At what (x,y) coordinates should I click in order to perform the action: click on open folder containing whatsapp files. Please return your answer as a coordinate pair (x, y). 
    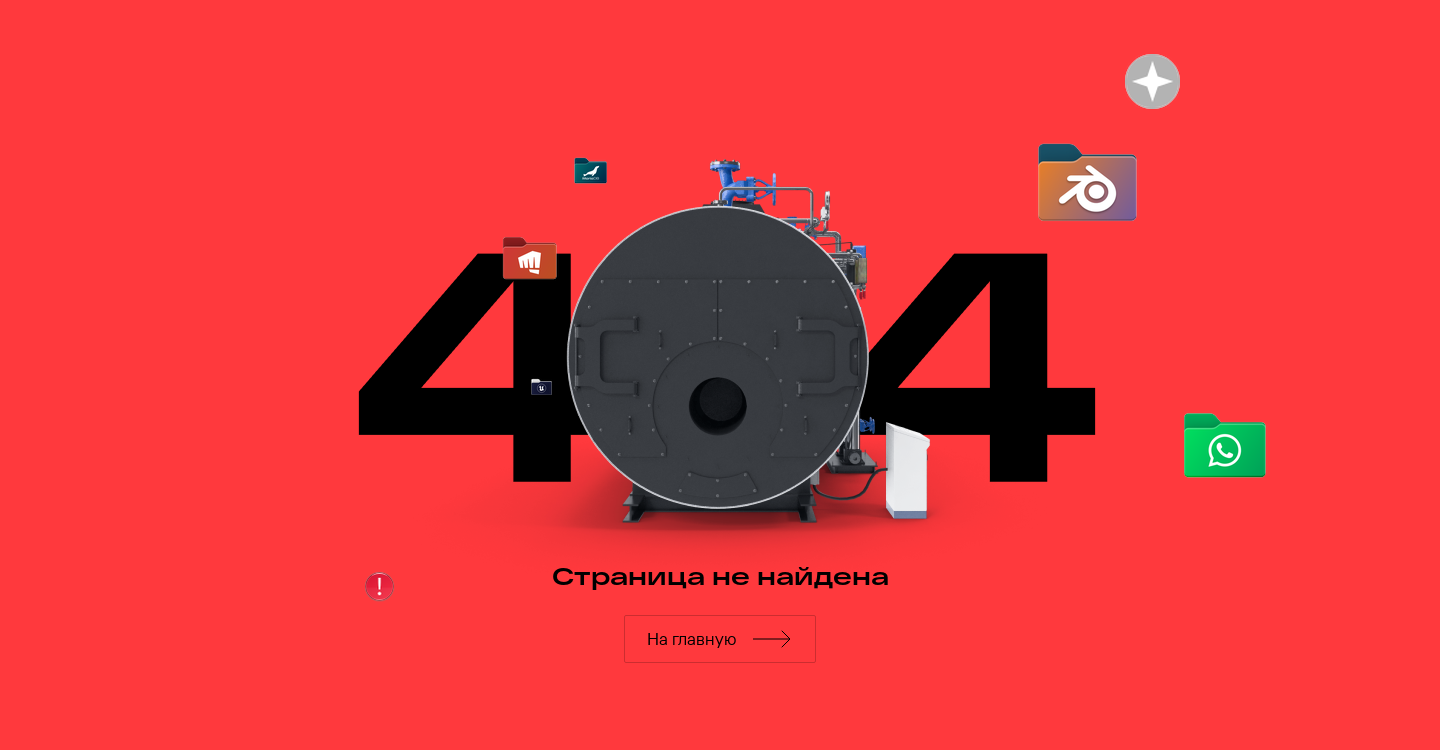
    Looking at the image, I should click on (1224, 447).